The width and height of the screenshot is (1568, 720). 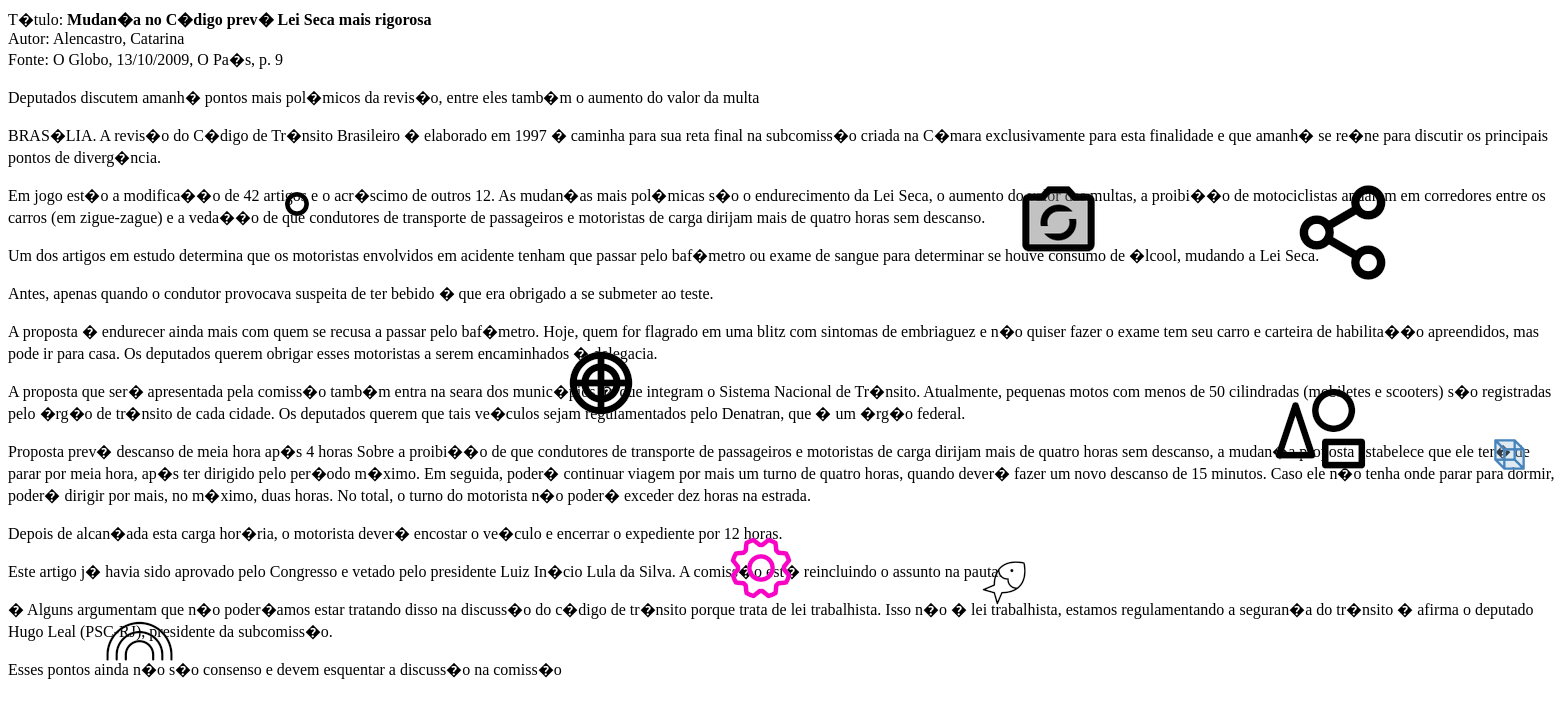 What do you see at coordinates (139, 643) in the screenshot?
I see `indicates weather conditions with rainbow` at bounding box center [139, 643].